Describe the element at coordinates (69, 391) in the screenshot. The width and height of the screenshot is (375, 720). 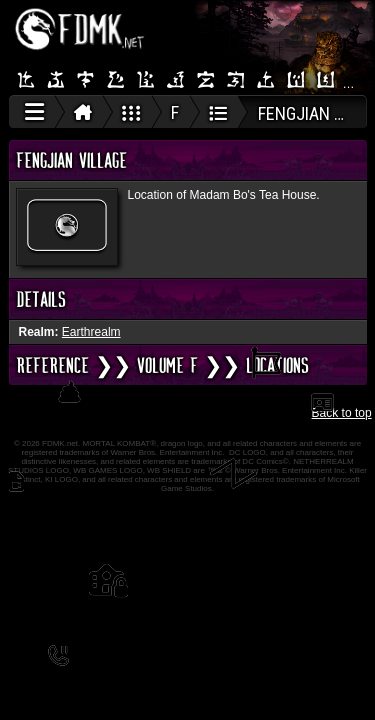
I see `add a poop emoji reaction to a message` at that location.